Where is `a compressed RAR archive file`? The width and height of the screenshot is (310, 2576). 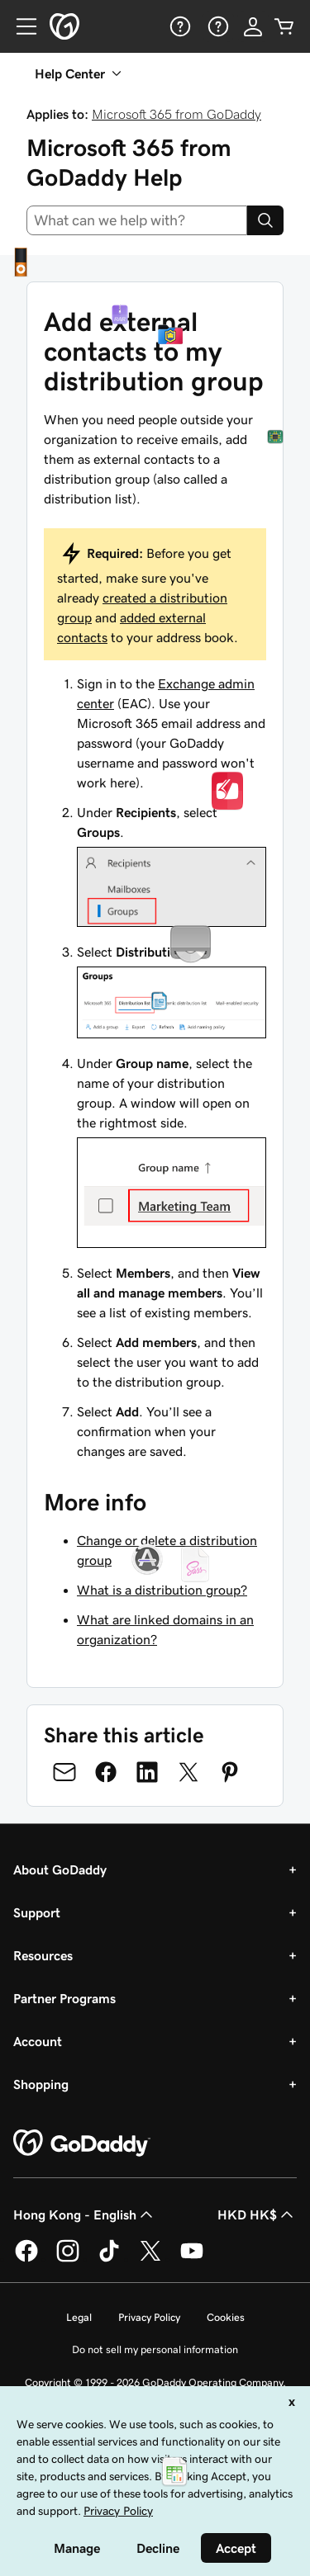 a compressed RAR archive file is located at coordinates (120, 314).